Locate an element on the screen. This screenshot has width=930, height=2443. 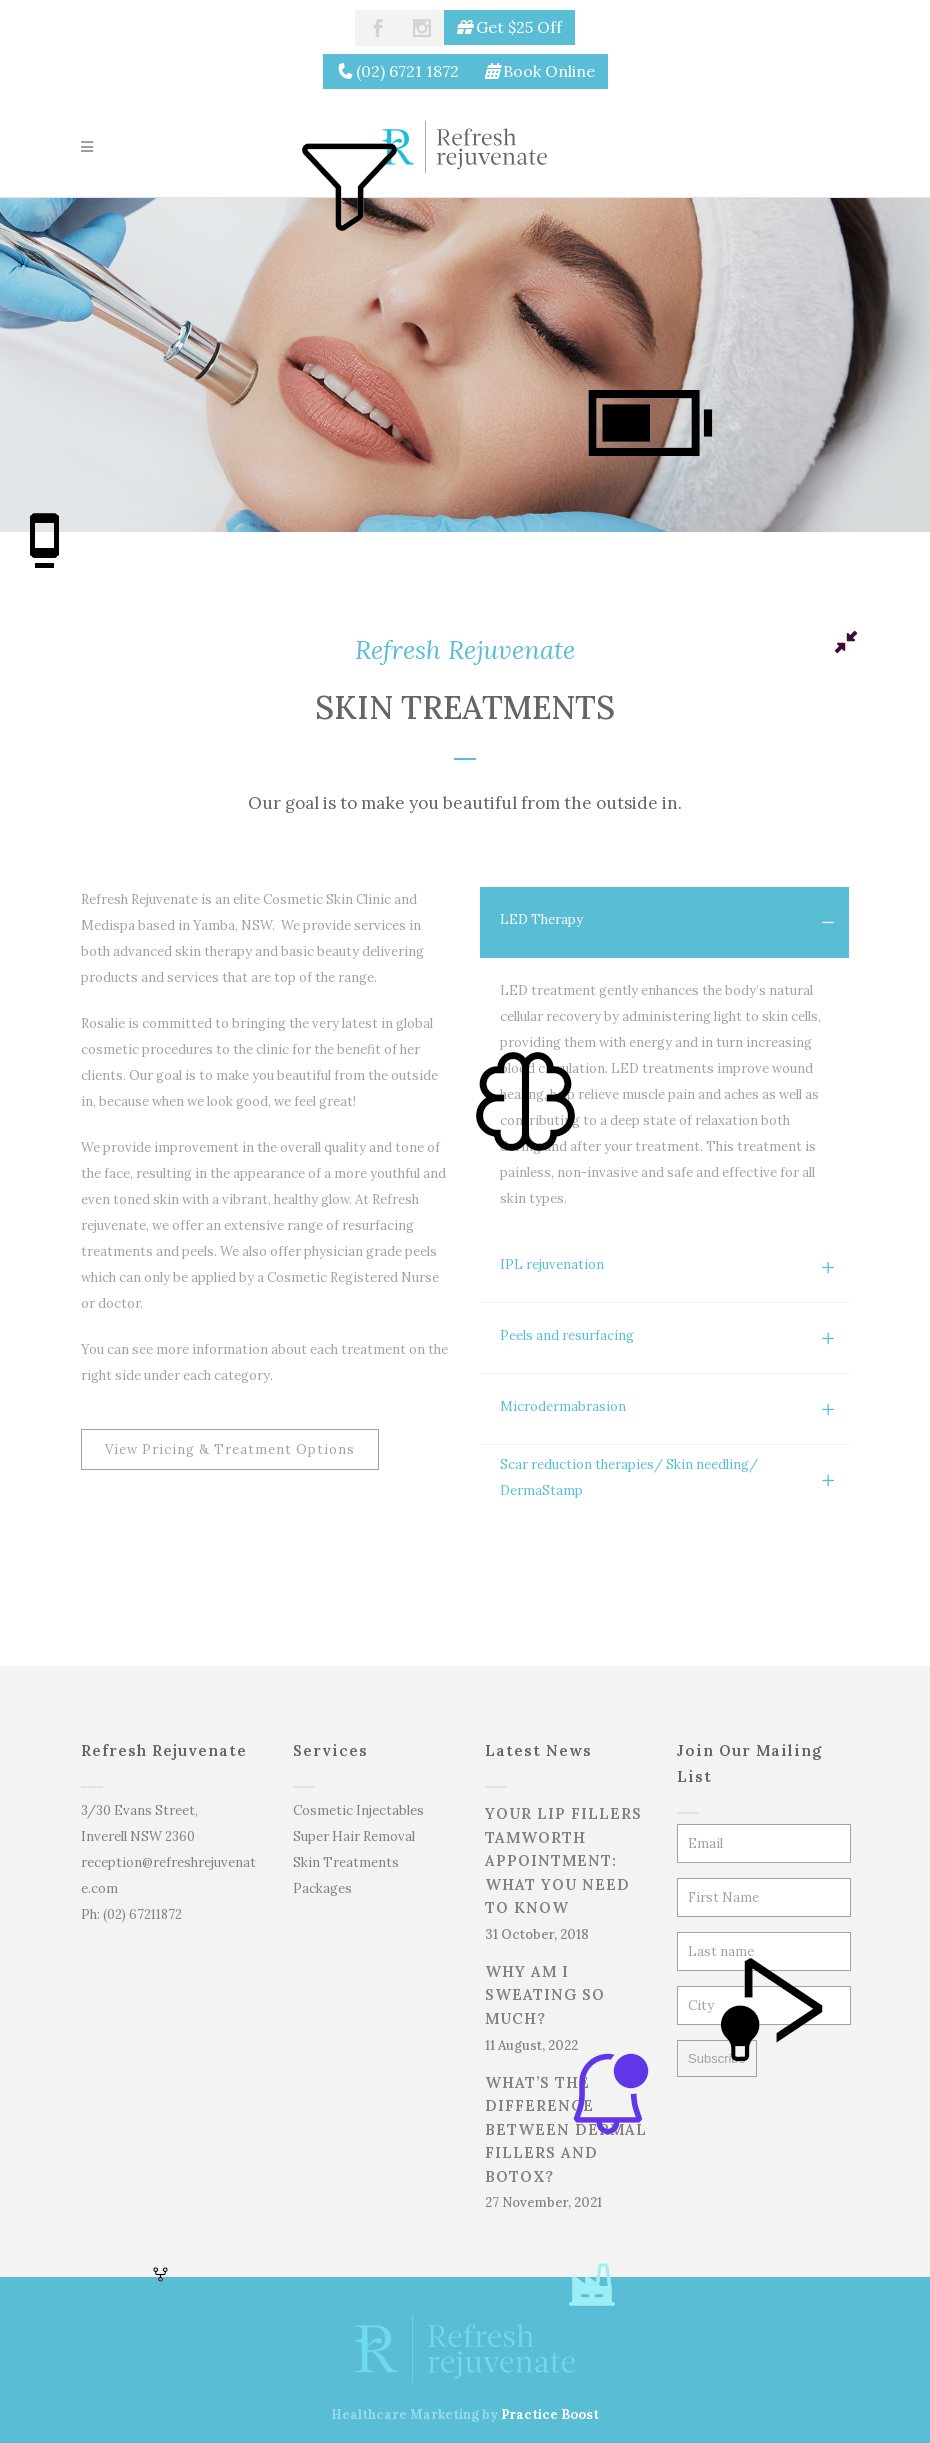
view manufacturing or production settings is located at coordinates (592, 2286).